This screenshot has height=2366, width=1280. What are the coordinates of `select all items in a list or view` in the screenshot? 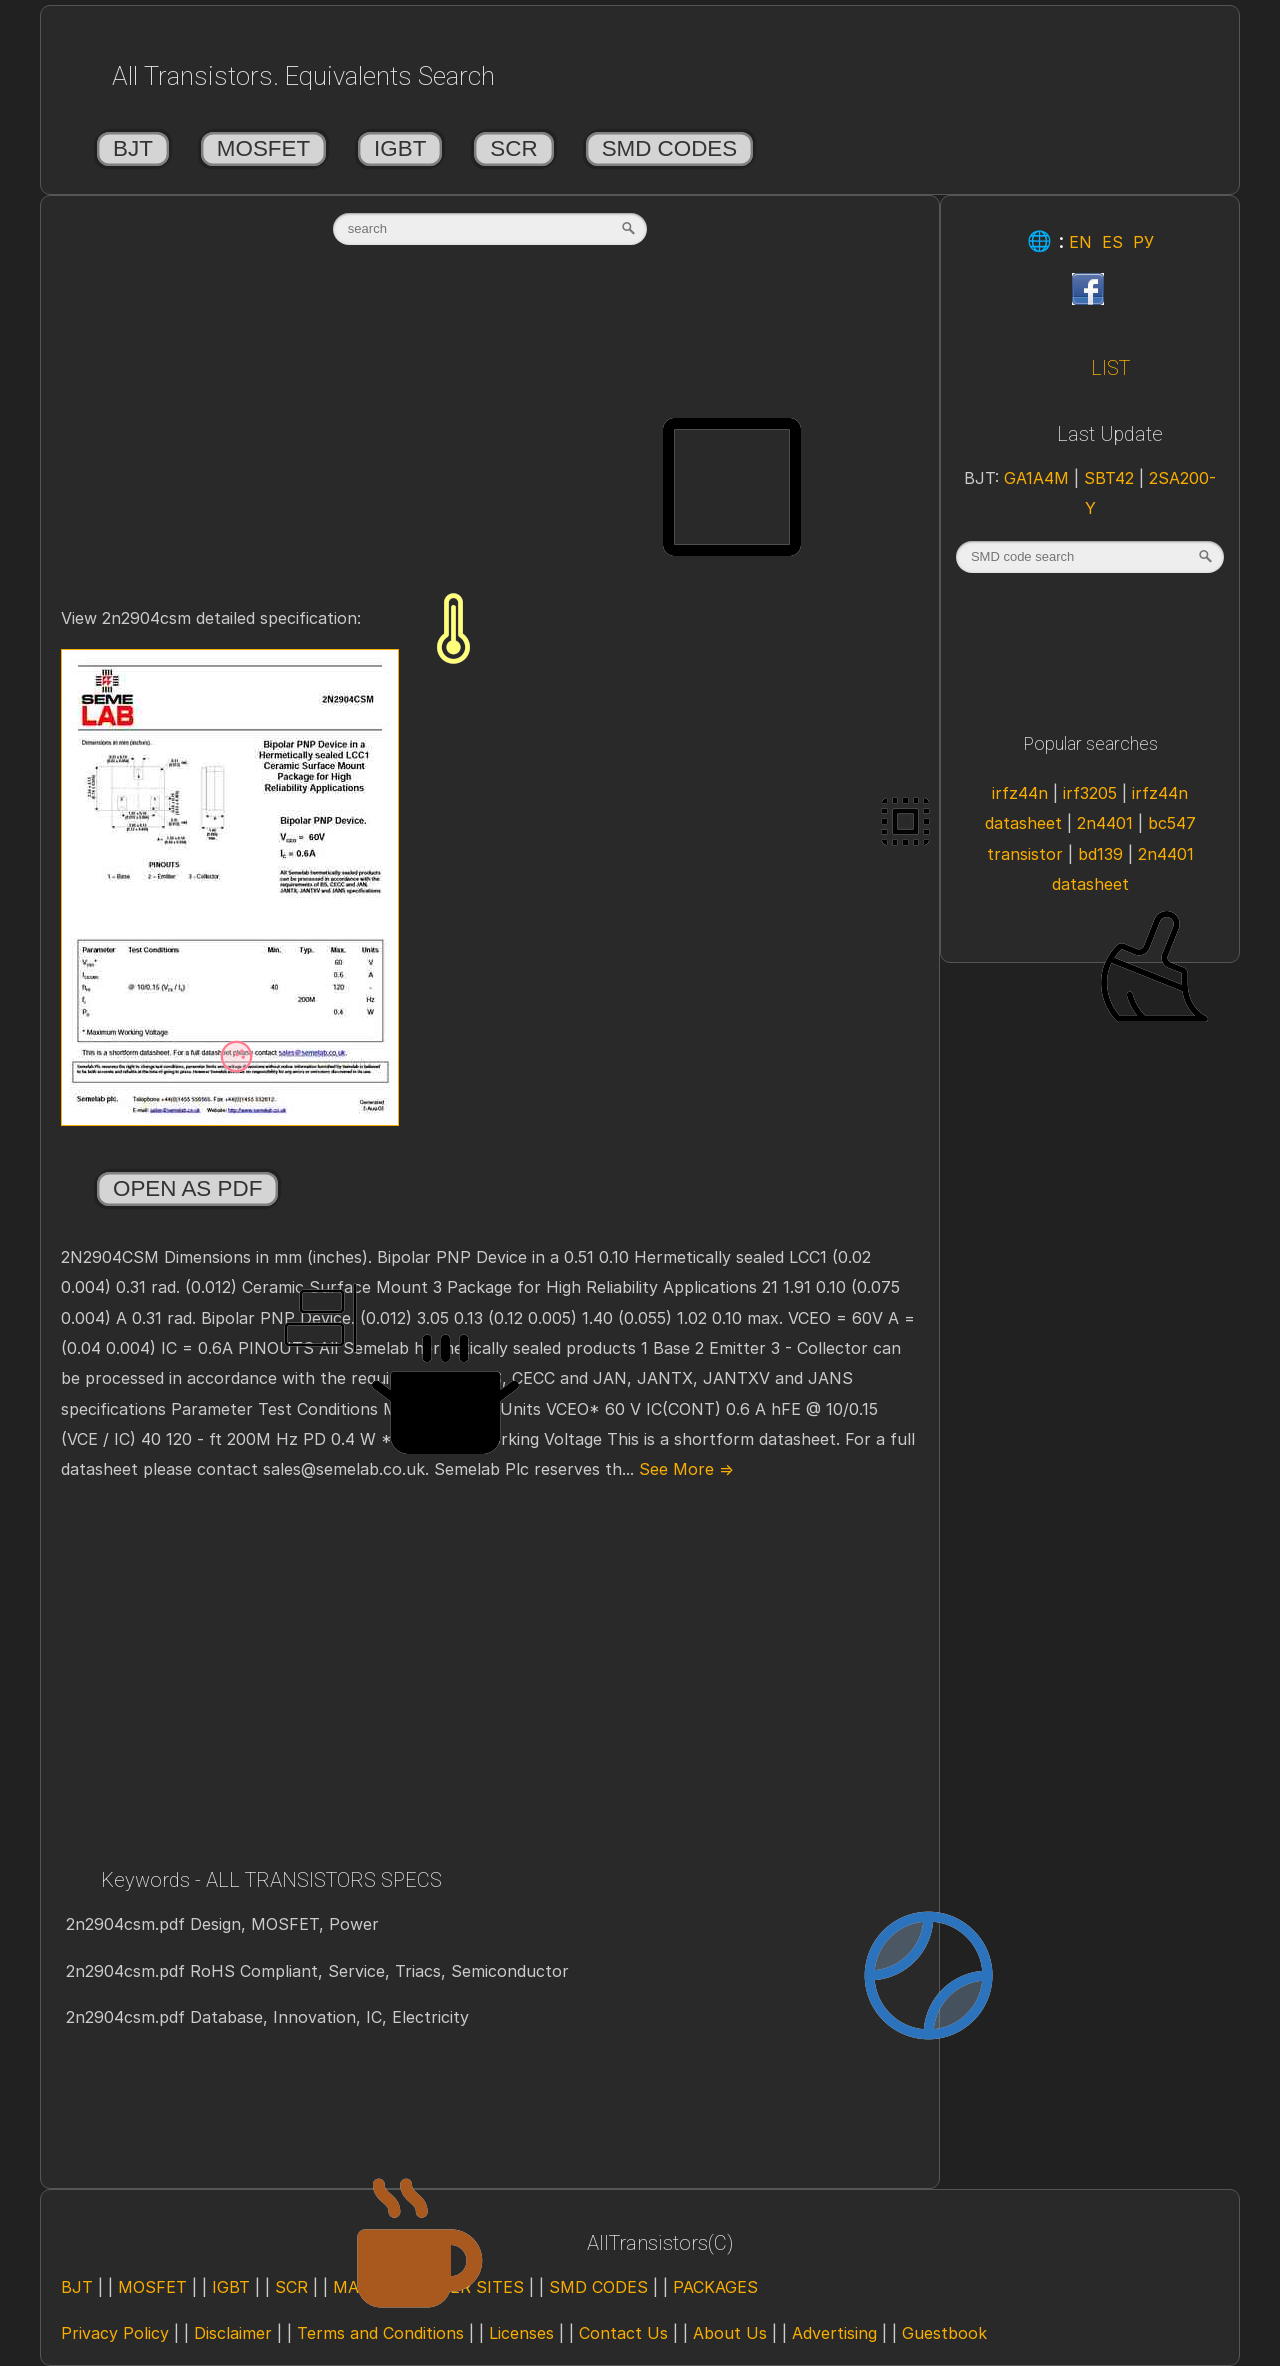 It's located at (905, 821).